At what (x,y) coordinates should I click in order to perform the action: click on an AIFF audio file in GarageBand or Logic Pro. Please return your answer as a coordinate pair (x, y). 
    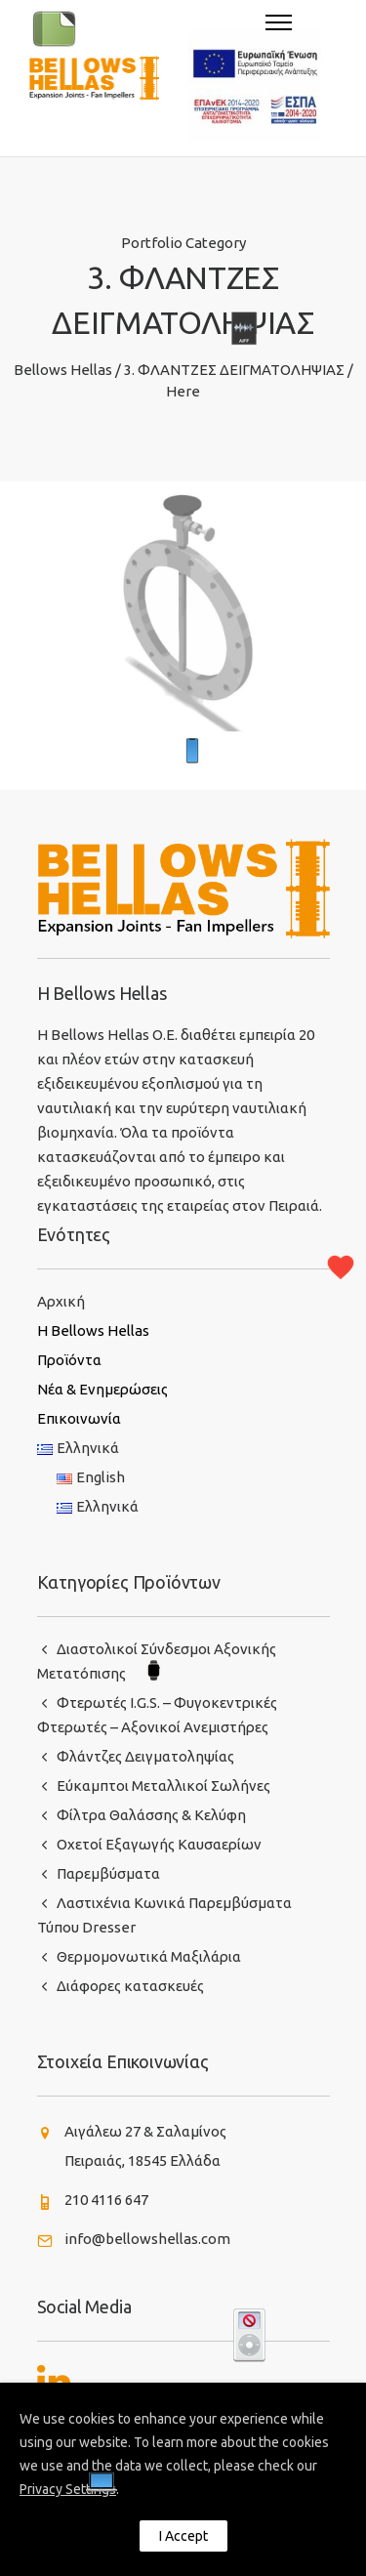
    Looking at the image, I should click on (244, 329).